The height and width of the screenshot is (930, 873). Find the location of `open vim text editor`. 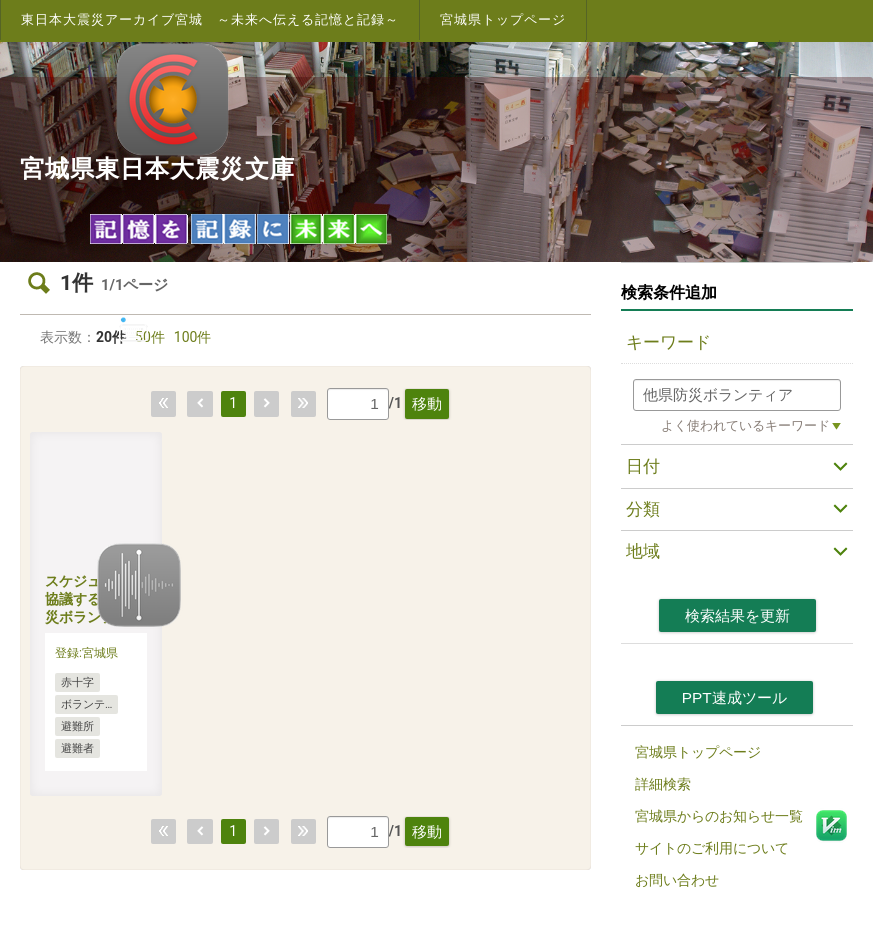

open vim text editor is located at coordinates (831, 825).